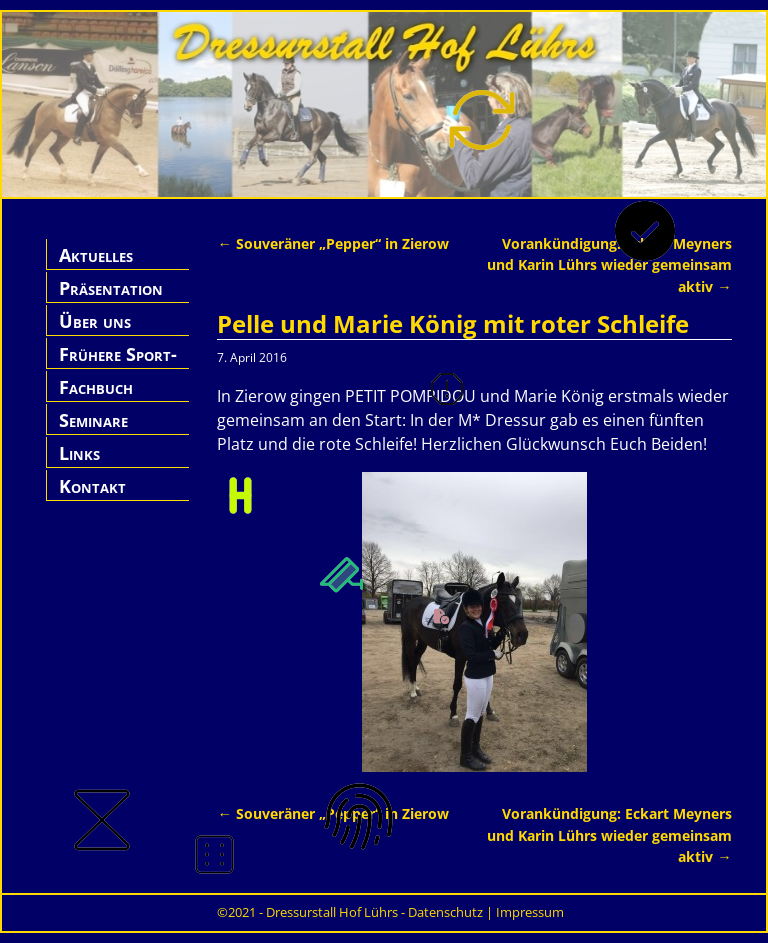 The height and width of the screenshot is (943, 768). I want to click on access security camera settings, so click(341, 577).